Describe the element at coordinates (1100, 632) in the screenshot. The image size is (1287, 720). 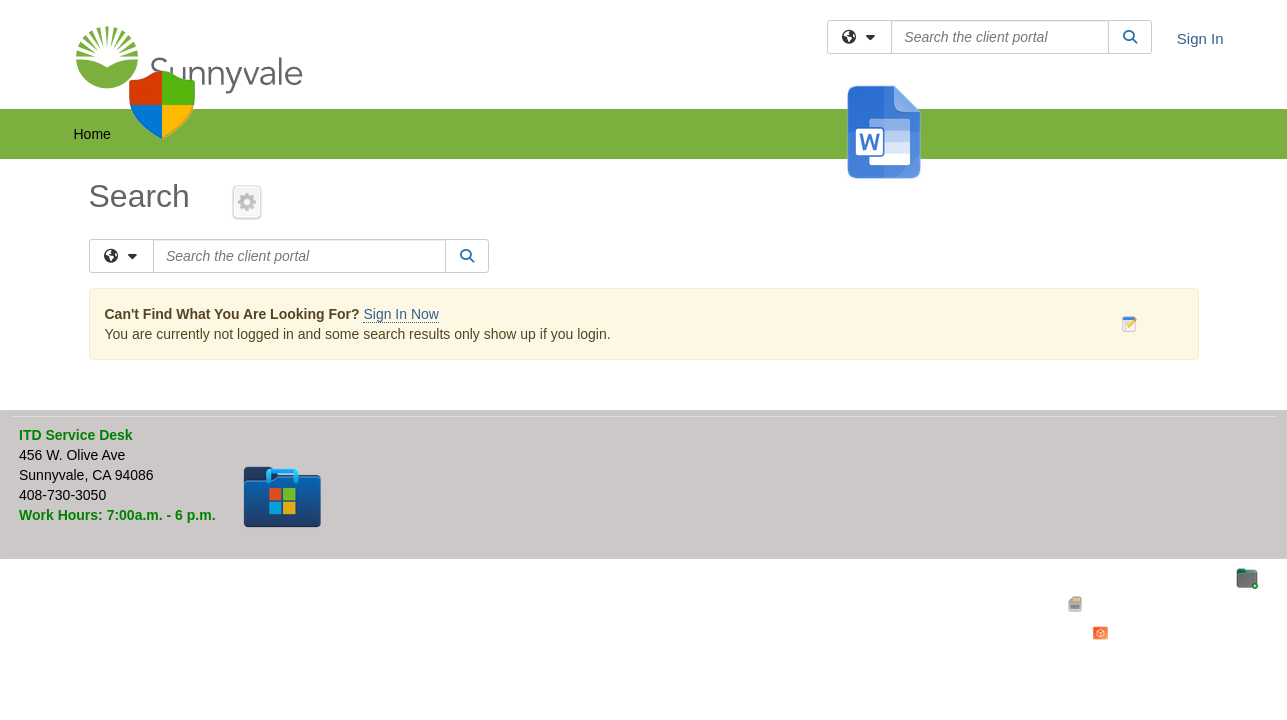
I see `open a 3D model file in STL binary format` at that location.